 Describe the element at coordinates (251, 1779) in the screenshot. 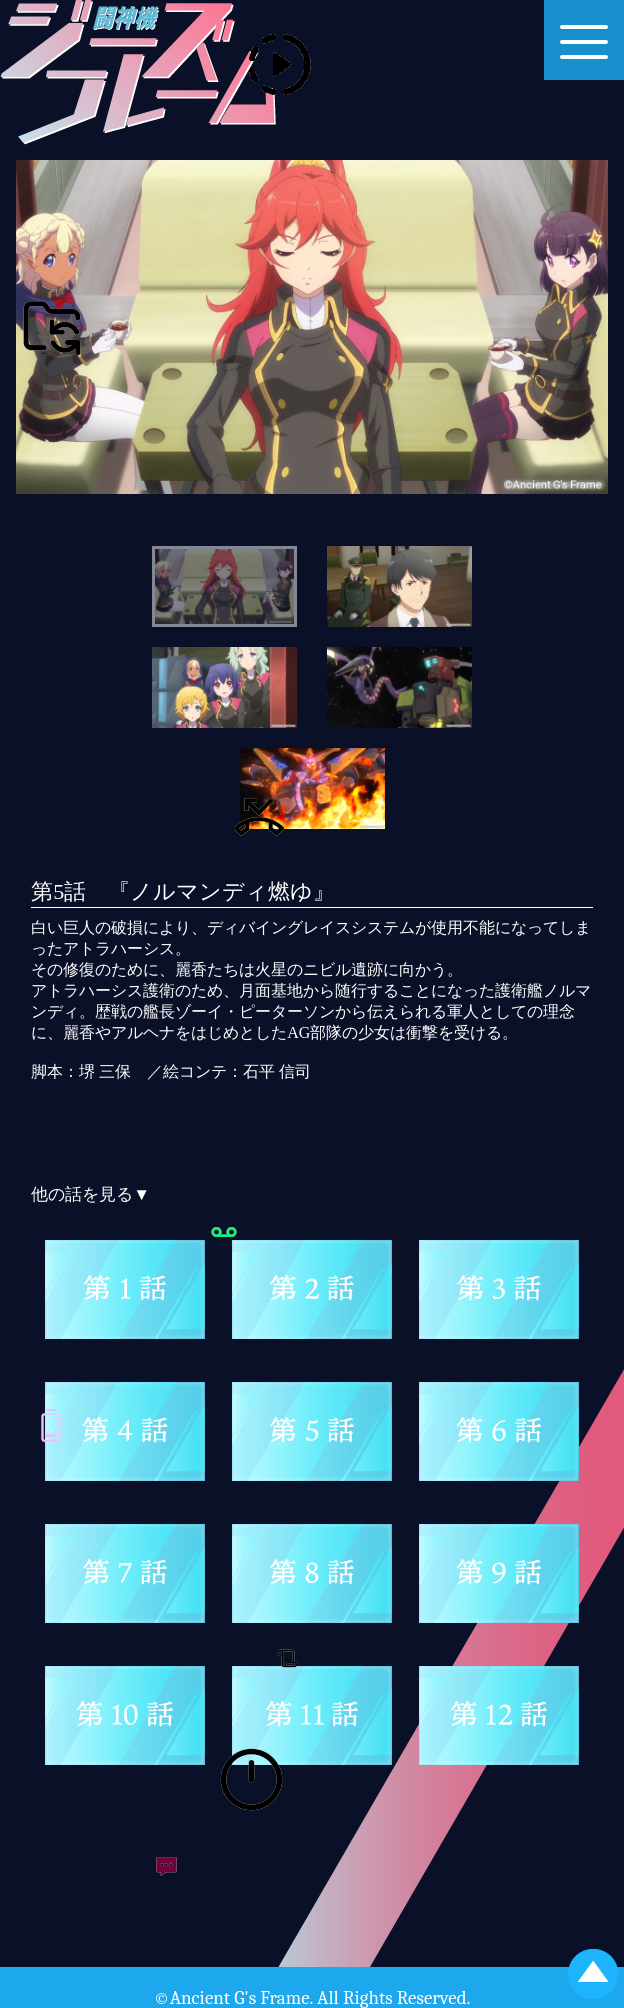

I see `indicates 12 o'clock or noon/midnight time` at that location.